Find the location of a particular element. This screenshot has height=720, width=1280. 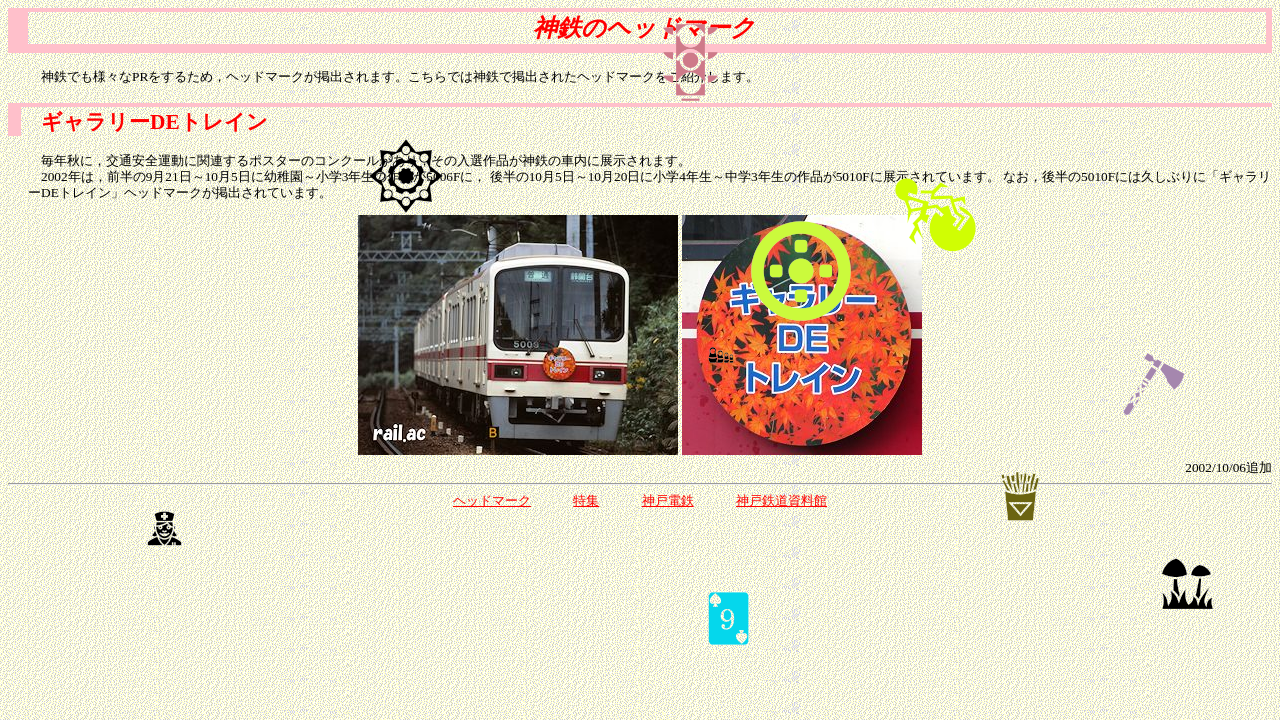

select the 9 of spades card is located at coordinates (728, 618).